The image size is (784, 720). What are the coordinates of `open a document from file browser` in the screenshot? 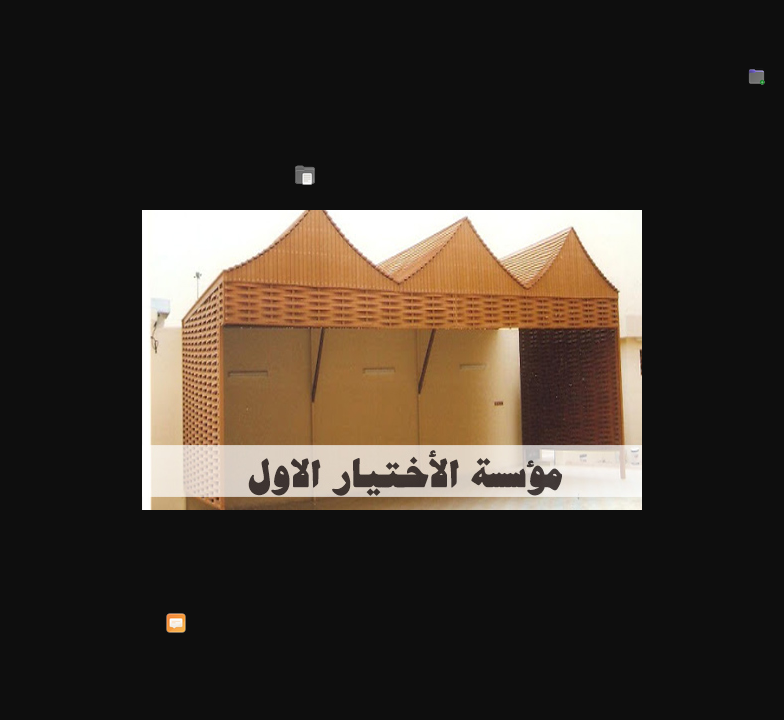 It's located at (305, 175).